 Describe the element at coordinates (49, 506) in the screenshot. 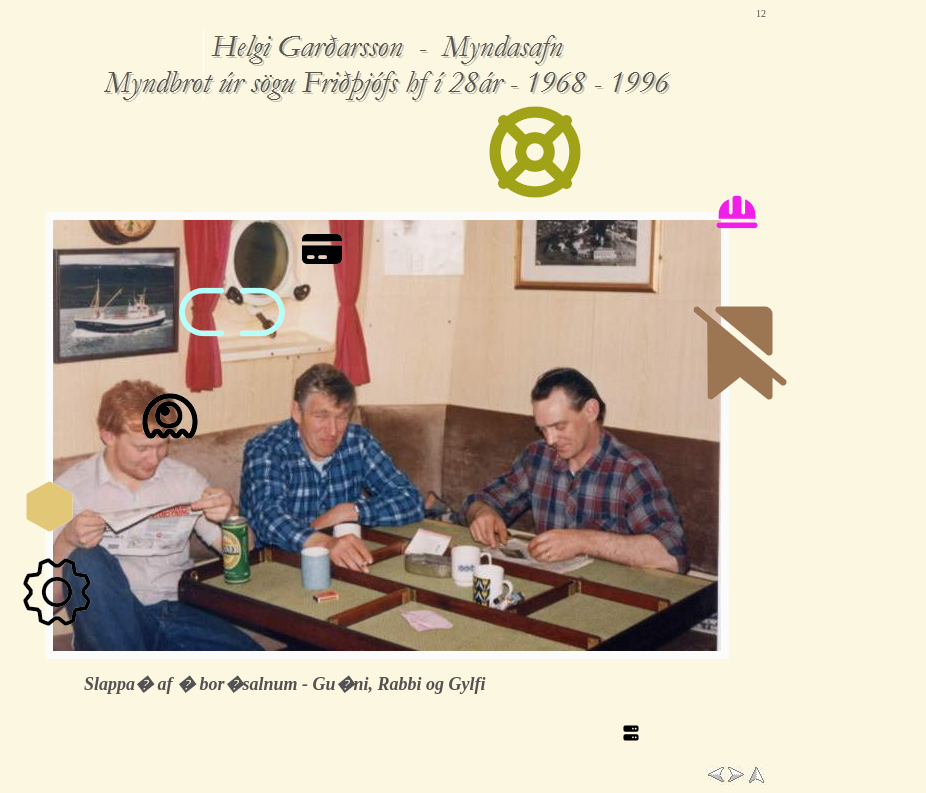

I see `indicates a category or tag grouping` at that location.